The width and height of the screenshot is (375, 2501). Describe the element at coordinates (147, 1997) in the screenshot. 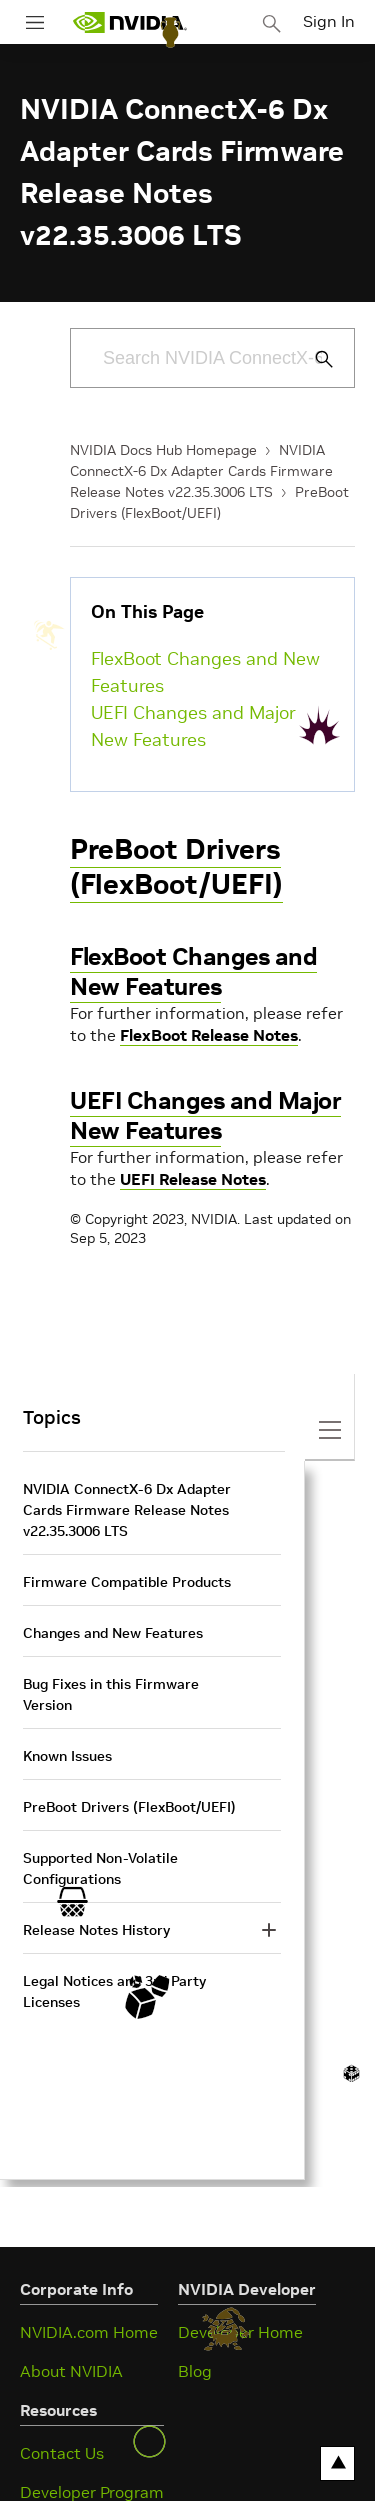

I see `roll dice or randomize outcome` at that location.